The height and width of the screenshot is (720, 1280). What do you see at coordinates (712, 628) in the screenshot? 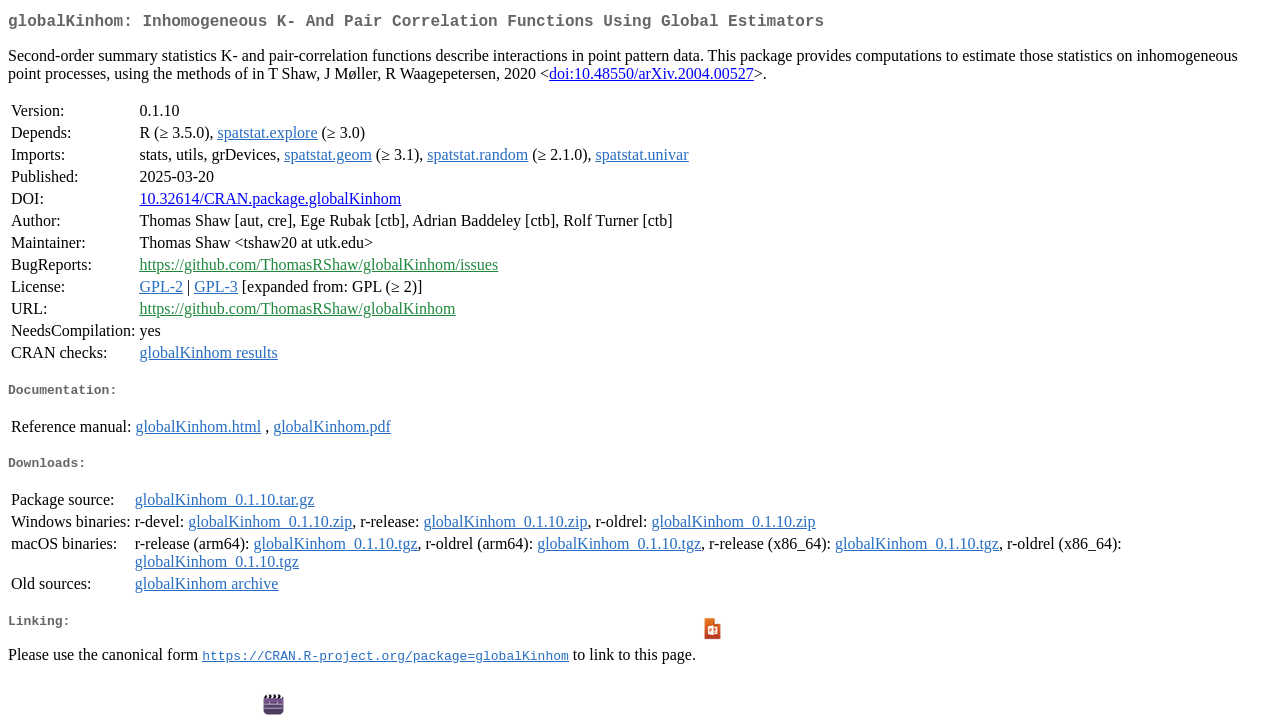
I see `powerpoint template file with macros enabled` at bounding box center [712, 628].